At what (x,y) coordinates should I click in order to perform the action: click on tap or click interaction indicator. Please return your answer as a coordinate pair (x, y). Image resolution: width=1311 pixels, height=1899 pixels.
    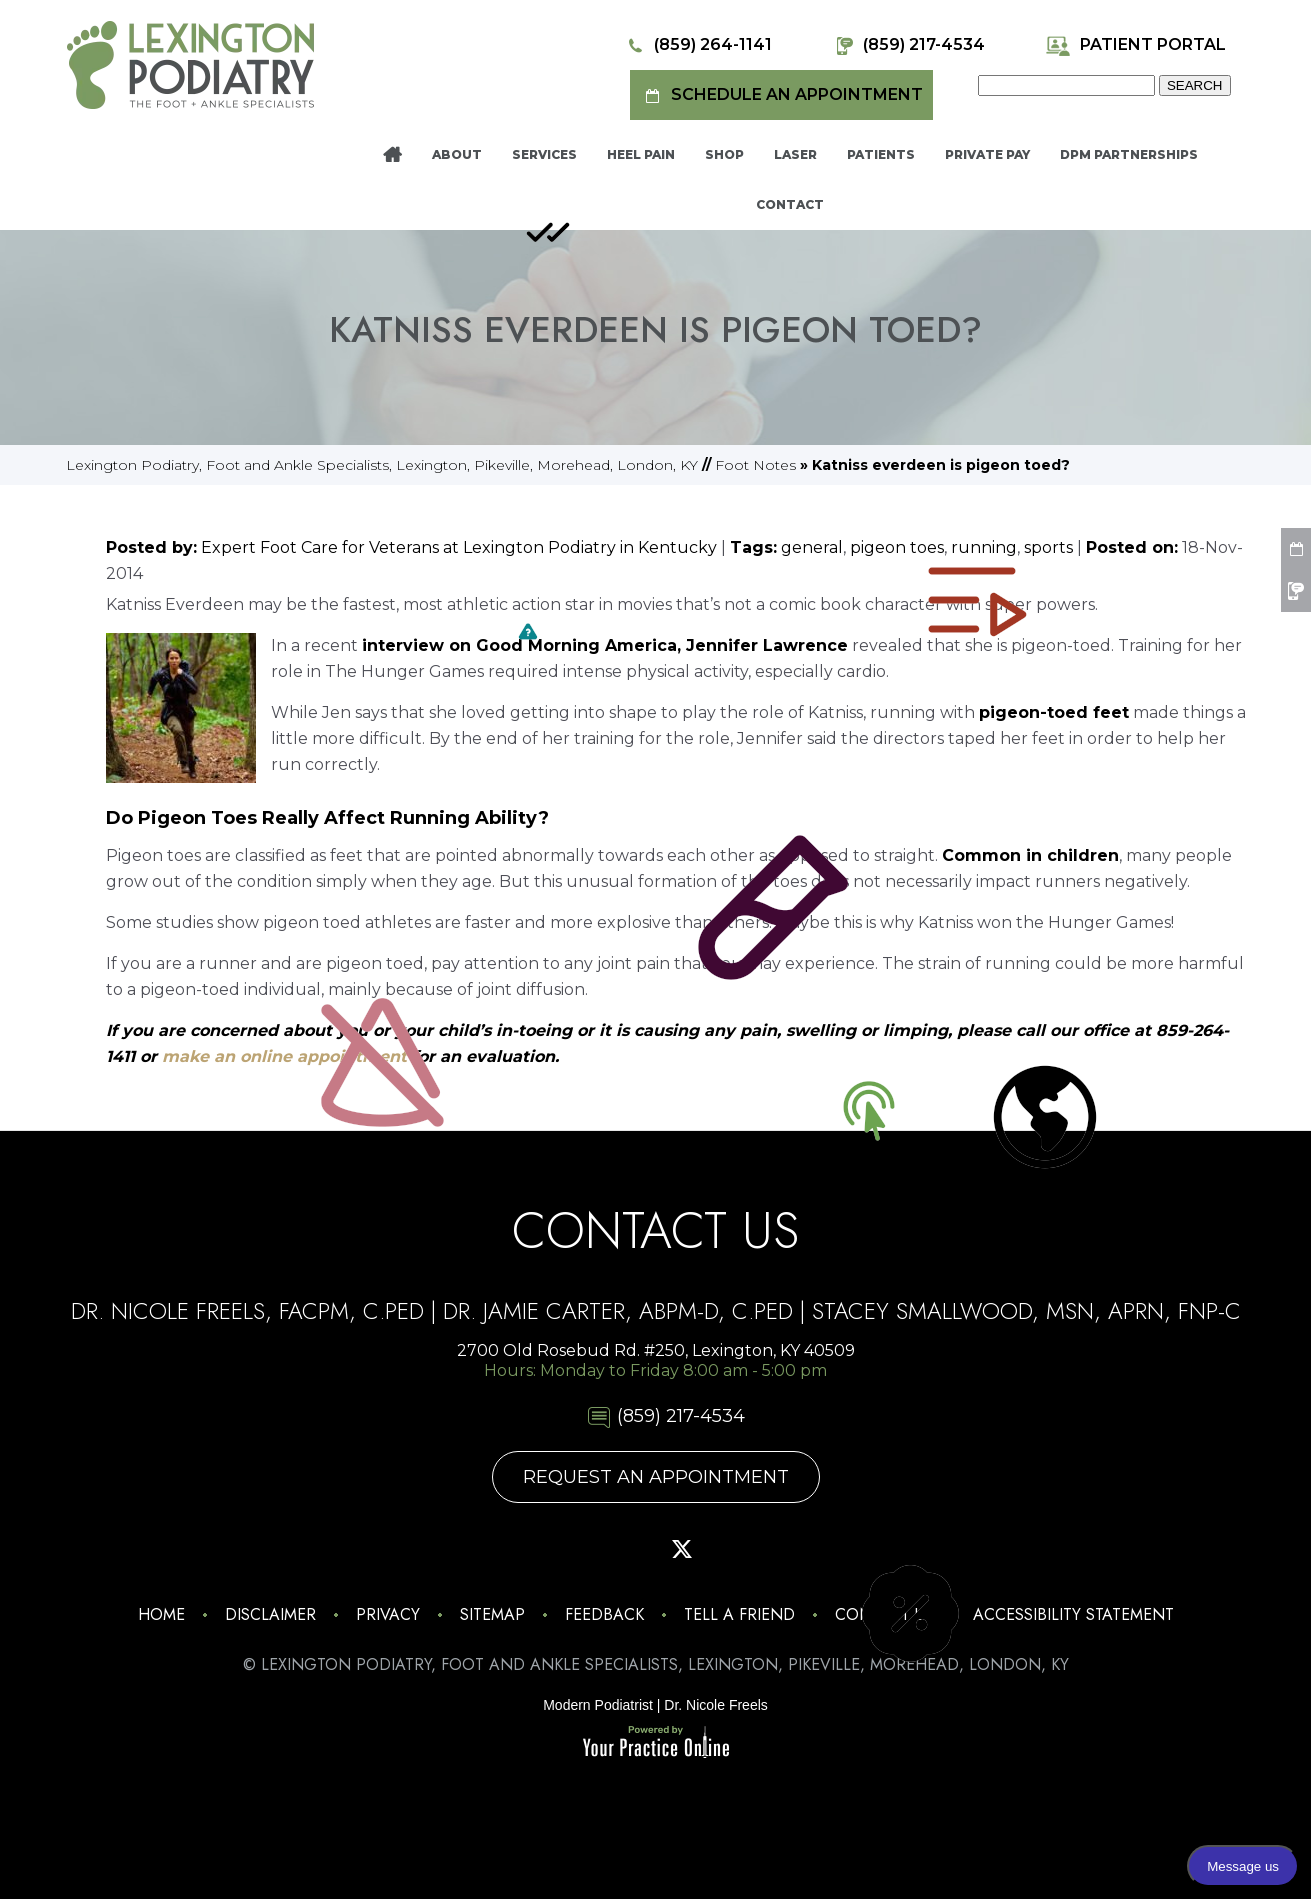
    Looking at the image, I should click on (869, 1111).